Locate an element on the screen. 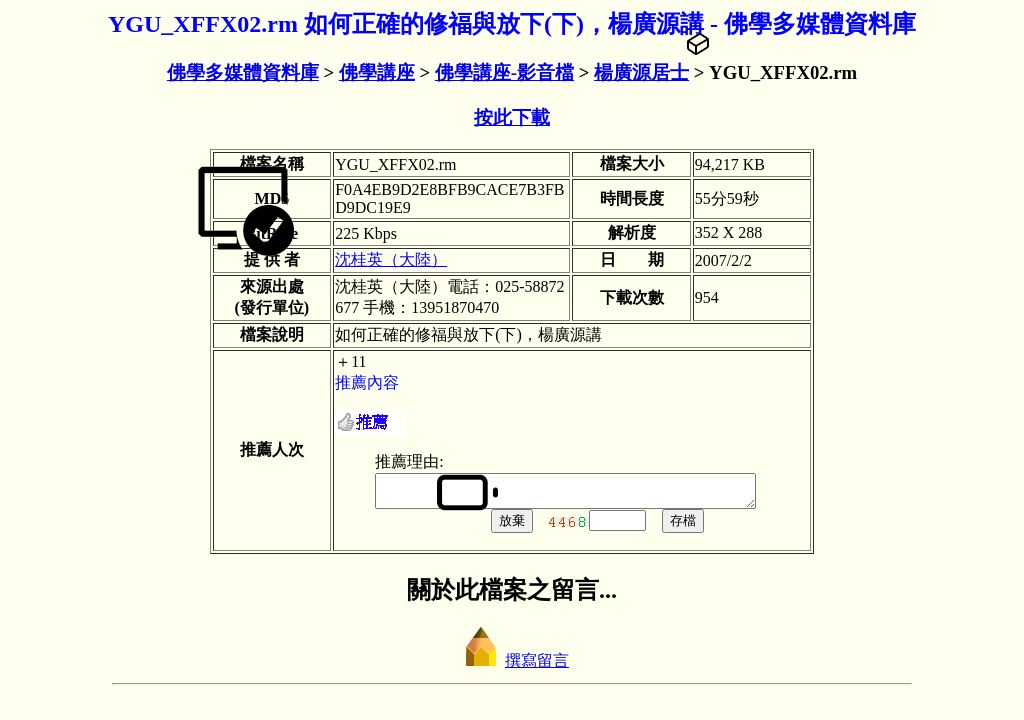  indicates current battery level is located at coordinates (467, 492).